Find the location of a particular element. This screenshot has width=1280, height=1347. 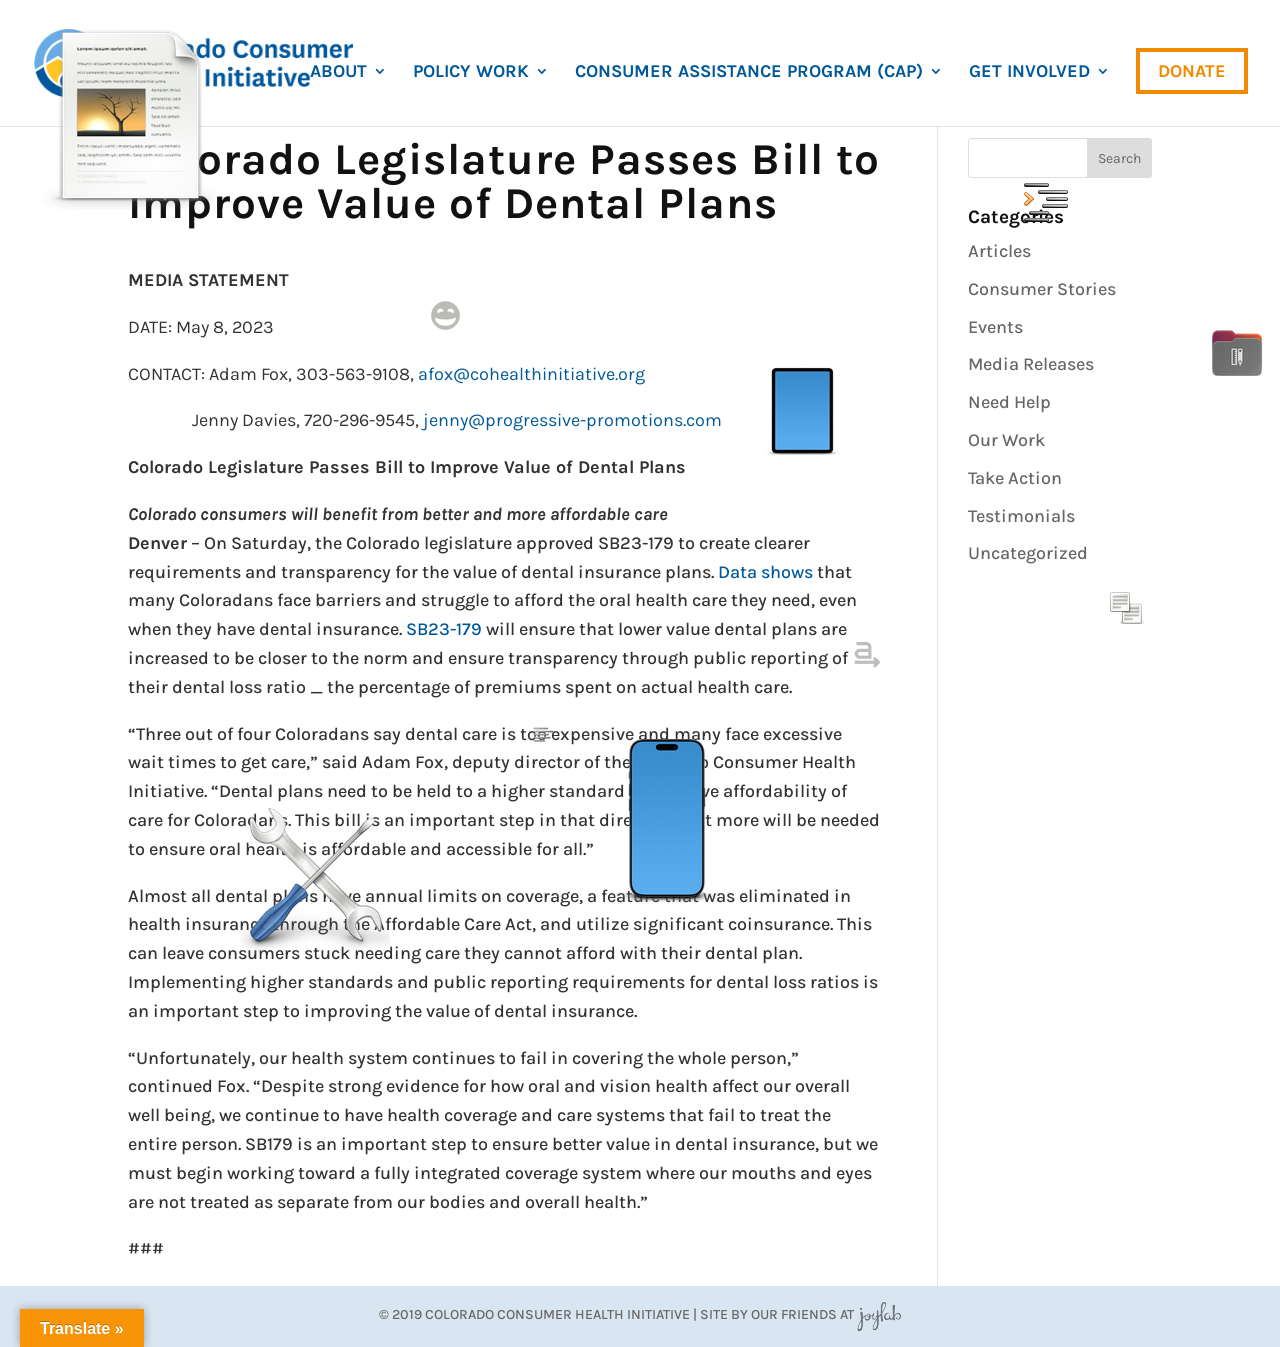

react to a message with laughter is located at coordinates (445, 315).